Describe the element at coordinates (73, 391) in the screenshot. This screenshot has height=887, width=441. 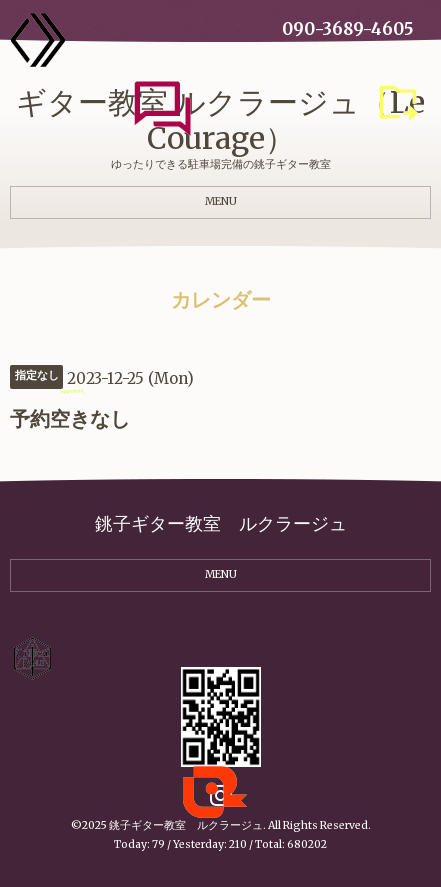
I see `appsmith platform logo` at that location.